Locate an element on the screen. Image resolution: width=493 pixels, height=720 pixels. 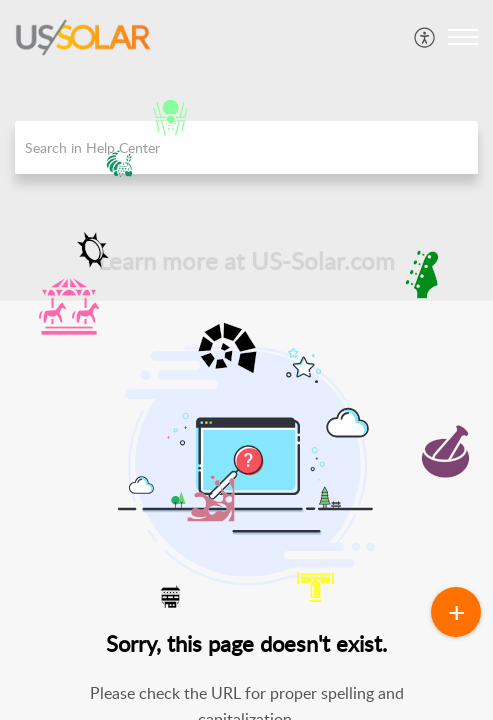
access carousel or slideshow view is located at coordinates (69, 305).